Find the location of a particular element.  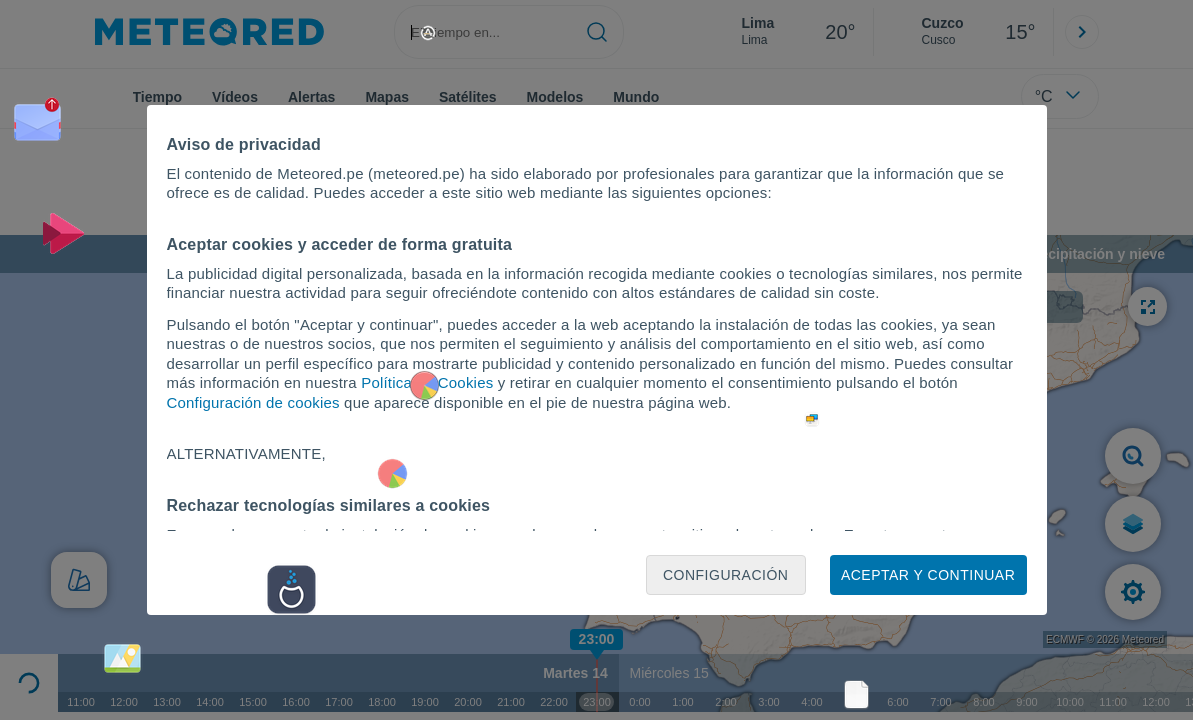

send an email or message is located at coordinates (37, 122).